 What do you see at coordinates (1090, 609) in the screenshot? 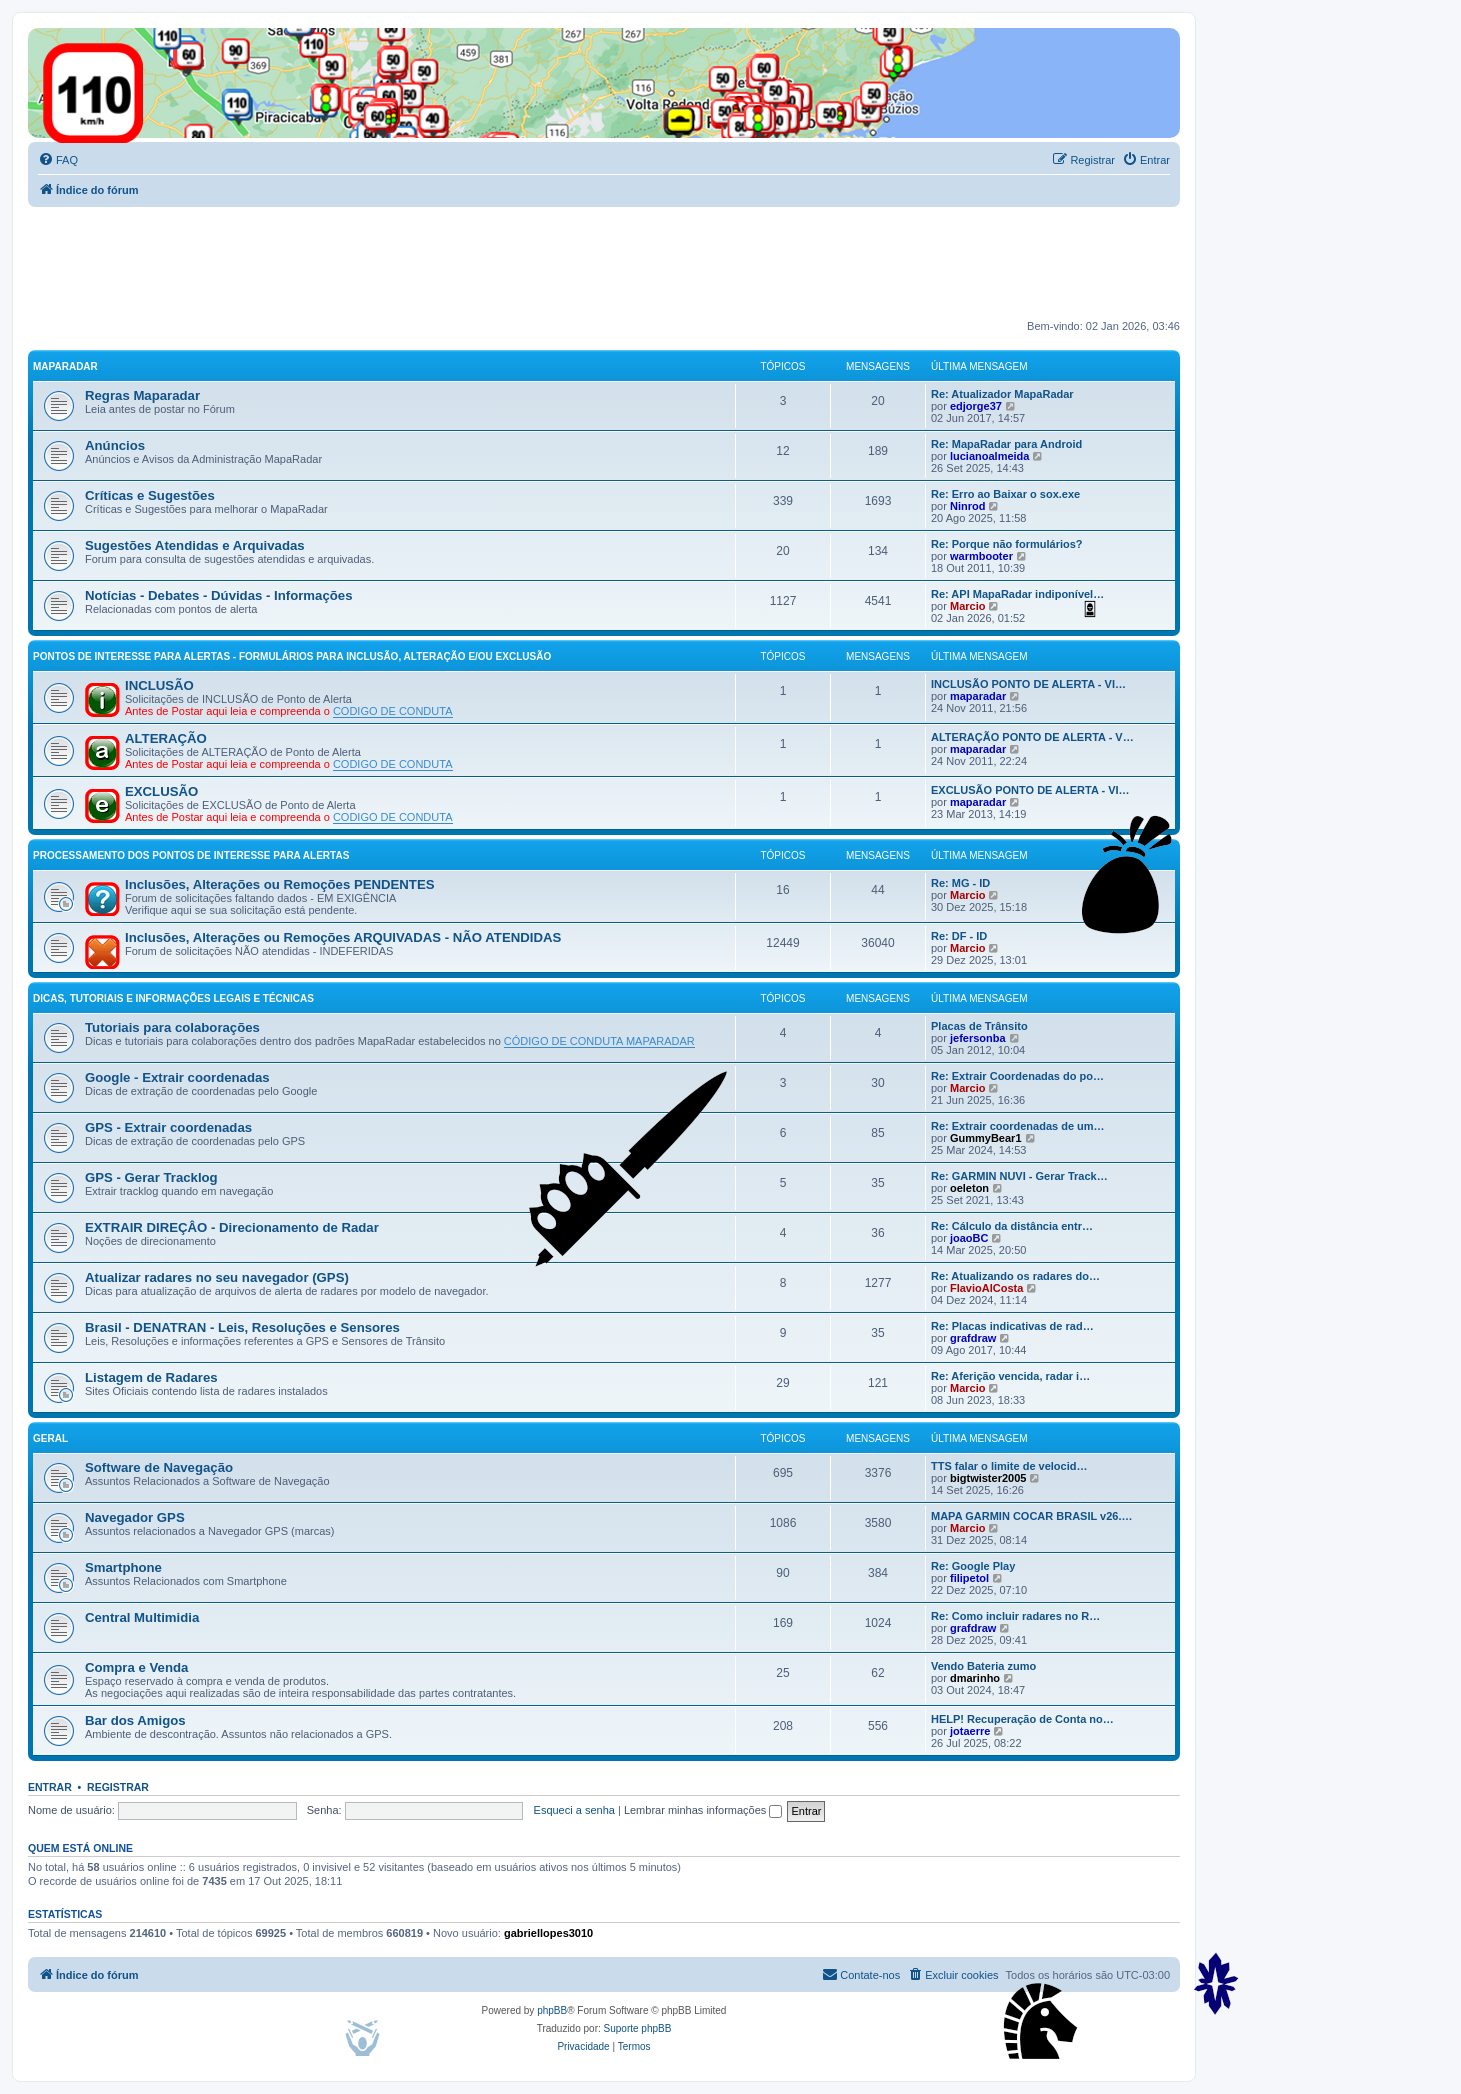
I see `view user profile or account` at bounding box center [1090, 609].